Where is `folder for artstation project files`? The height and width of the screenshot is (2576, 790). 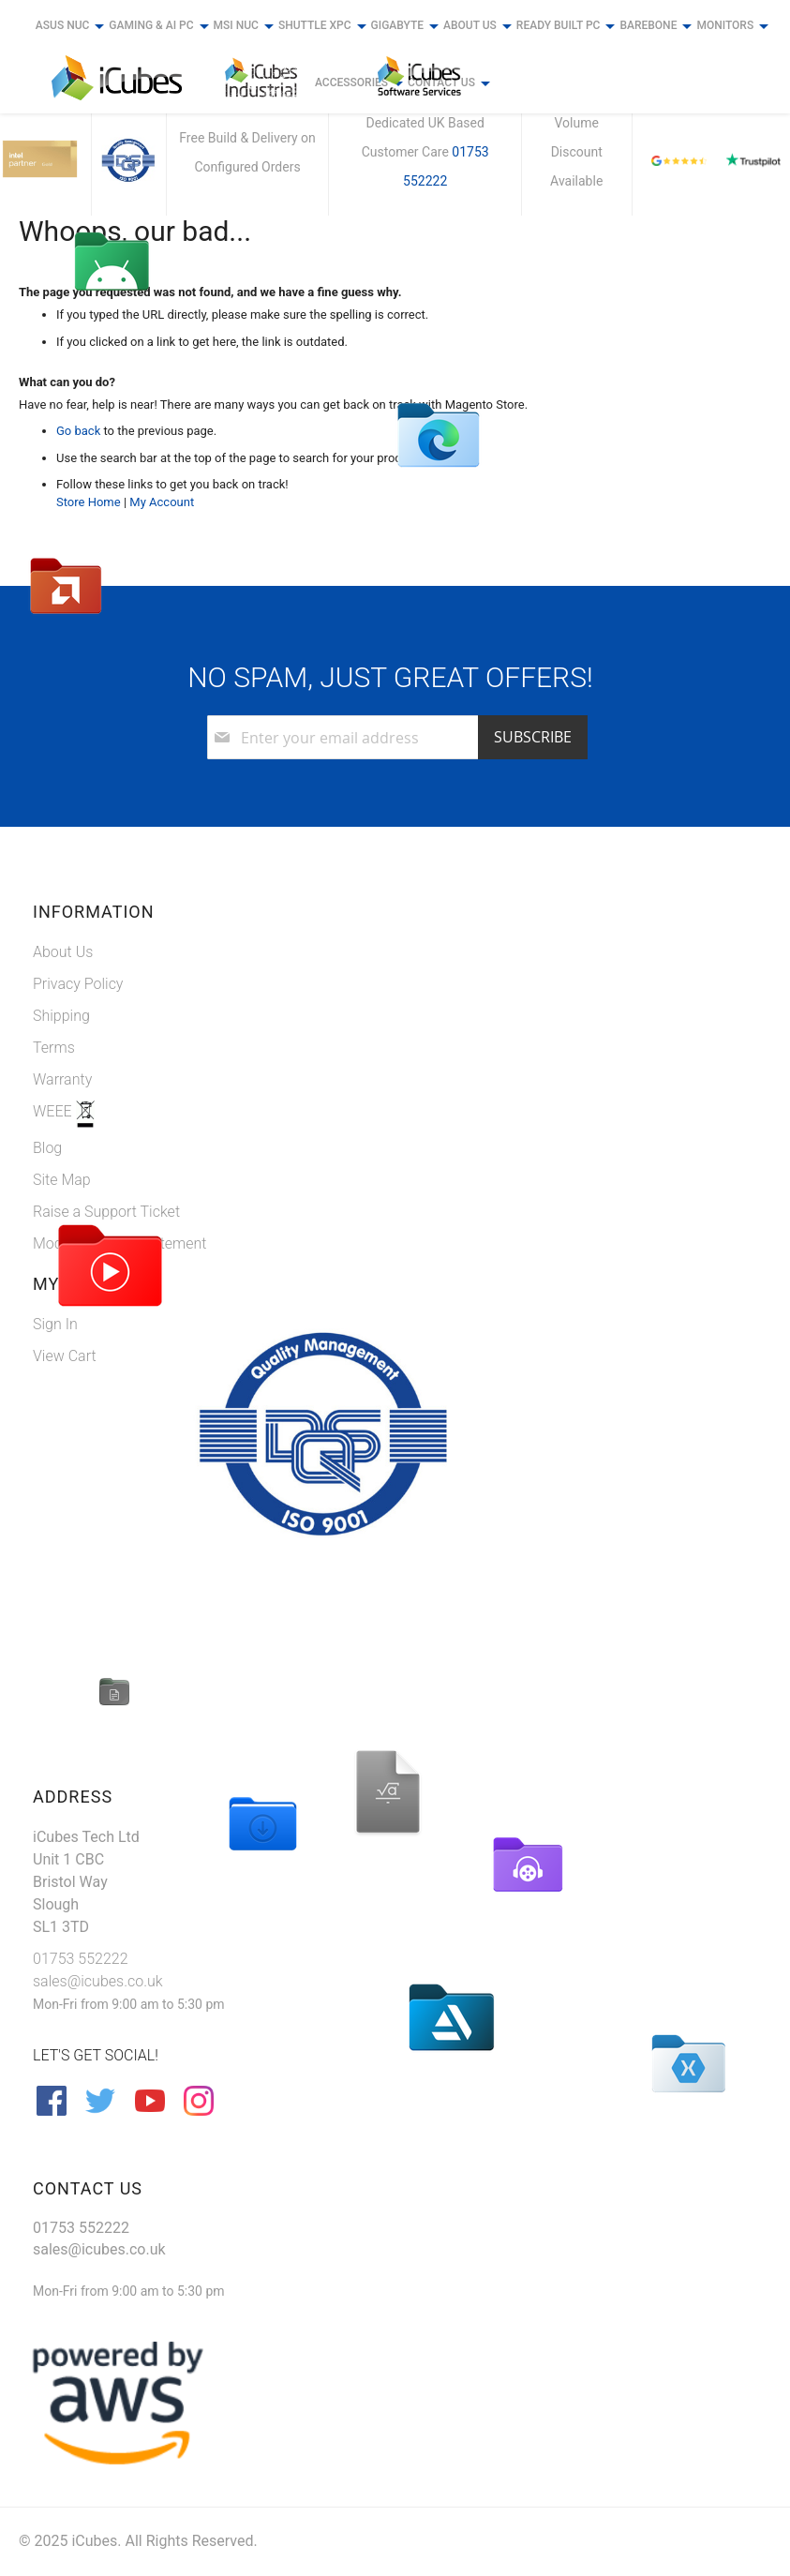
folder for artstation project files is located at coordinates (451, 2019).